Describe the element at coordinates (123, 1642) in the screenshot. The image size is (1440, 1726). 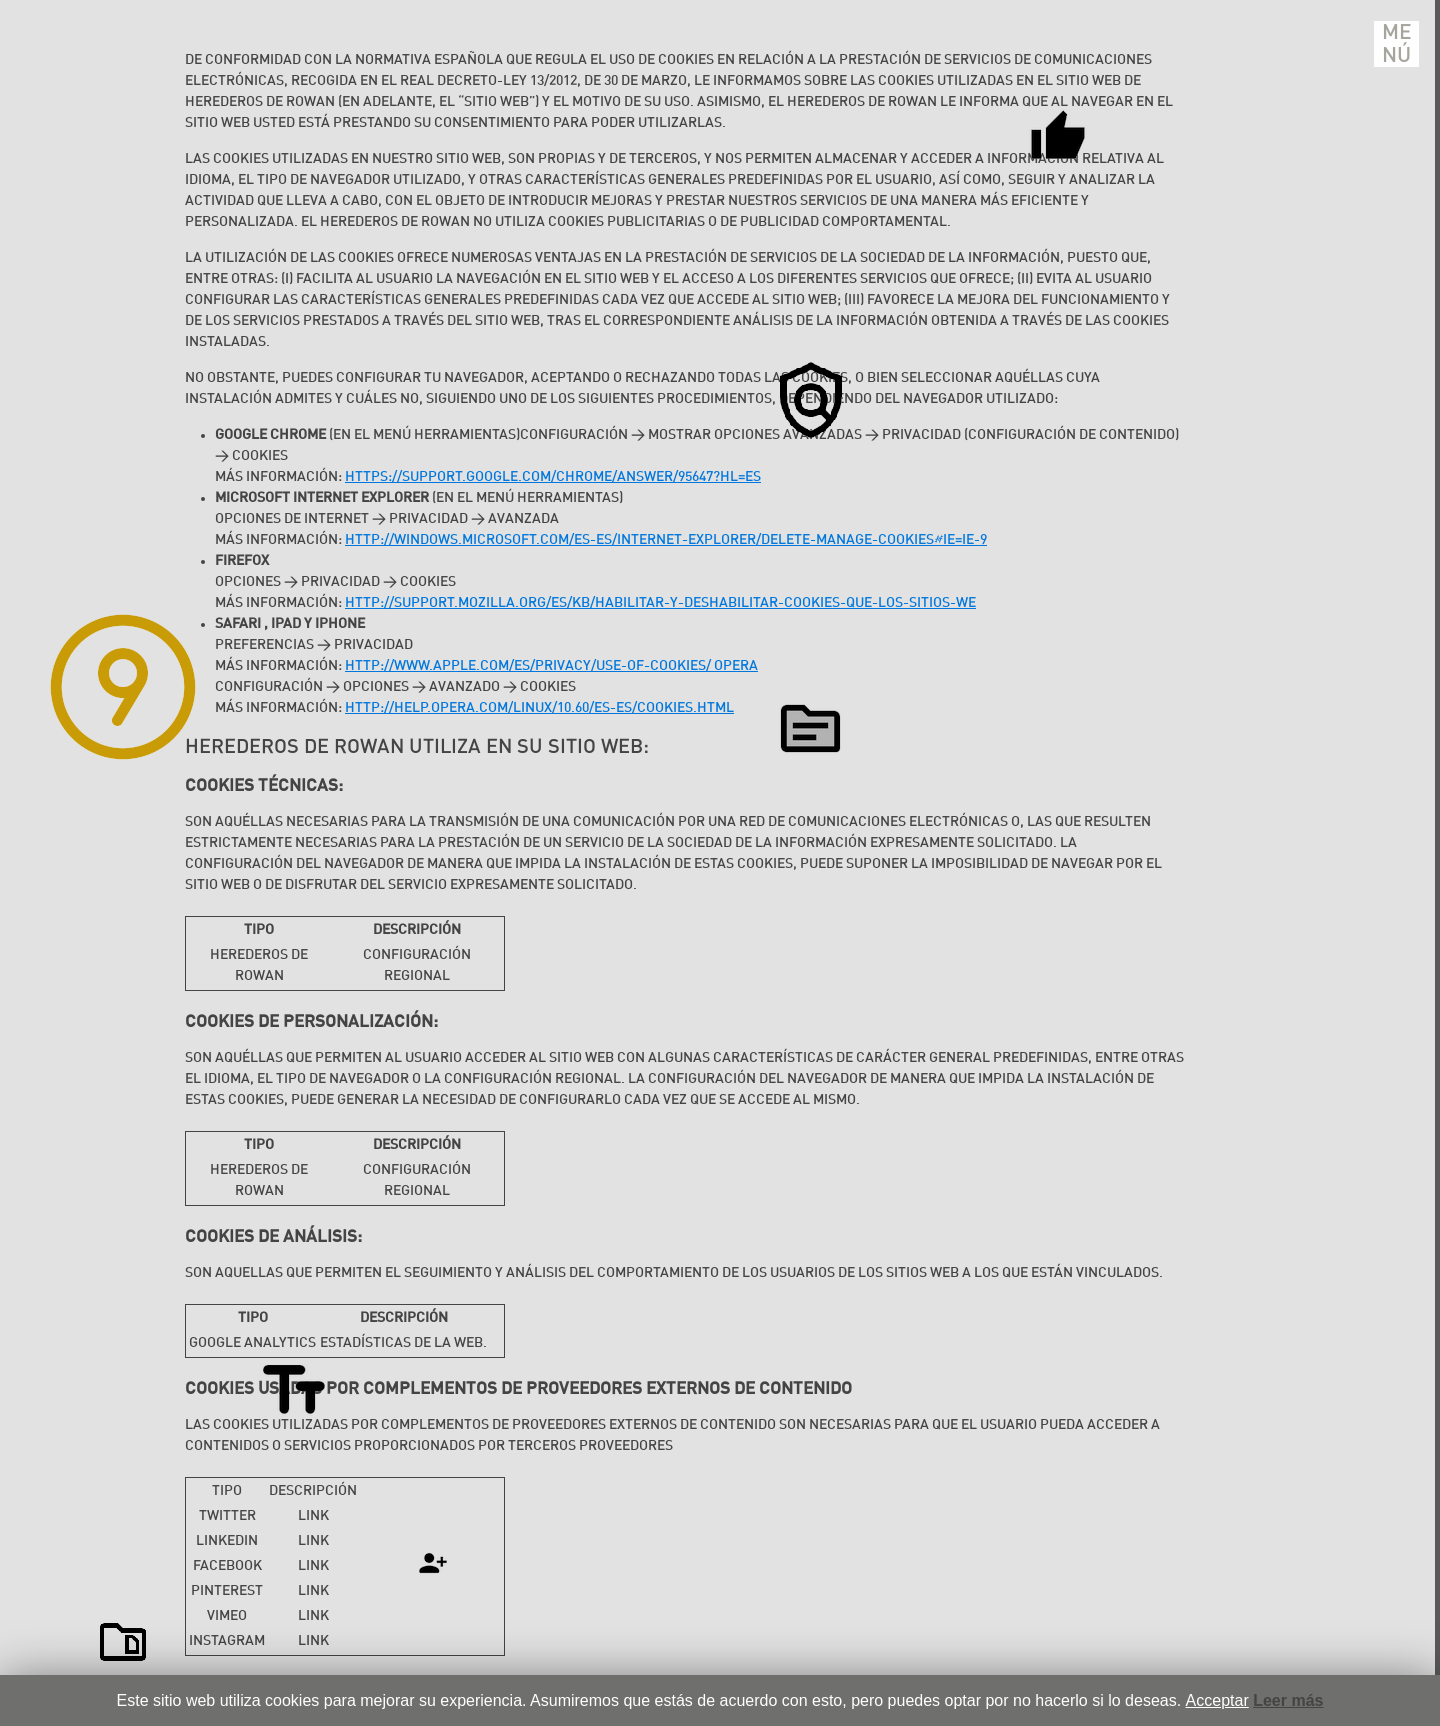
I see `access saved code snippets` at that location.